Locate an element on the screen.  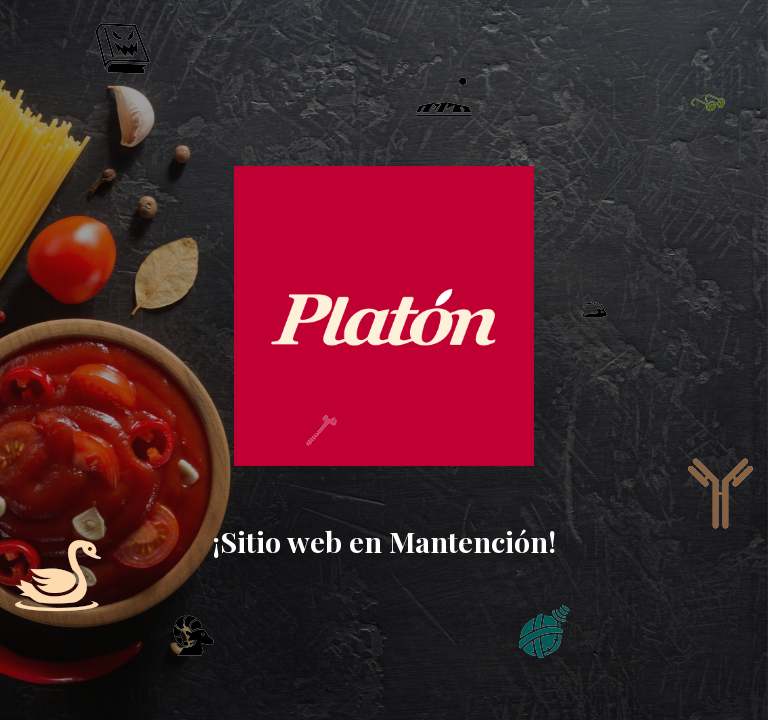
view ram or aries zodiac sign is located at coordinates (193, 635).